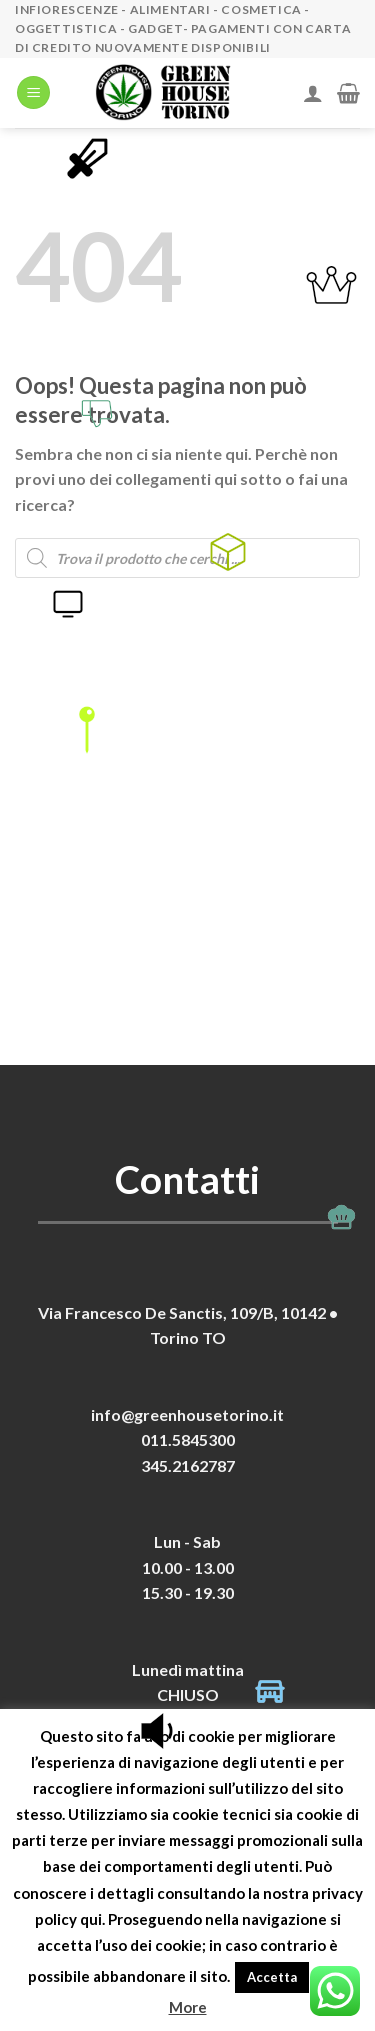 The height and width of the screenshot is (2031, 375). I want to click on pin an item to keep it visible, so click(87, 730).